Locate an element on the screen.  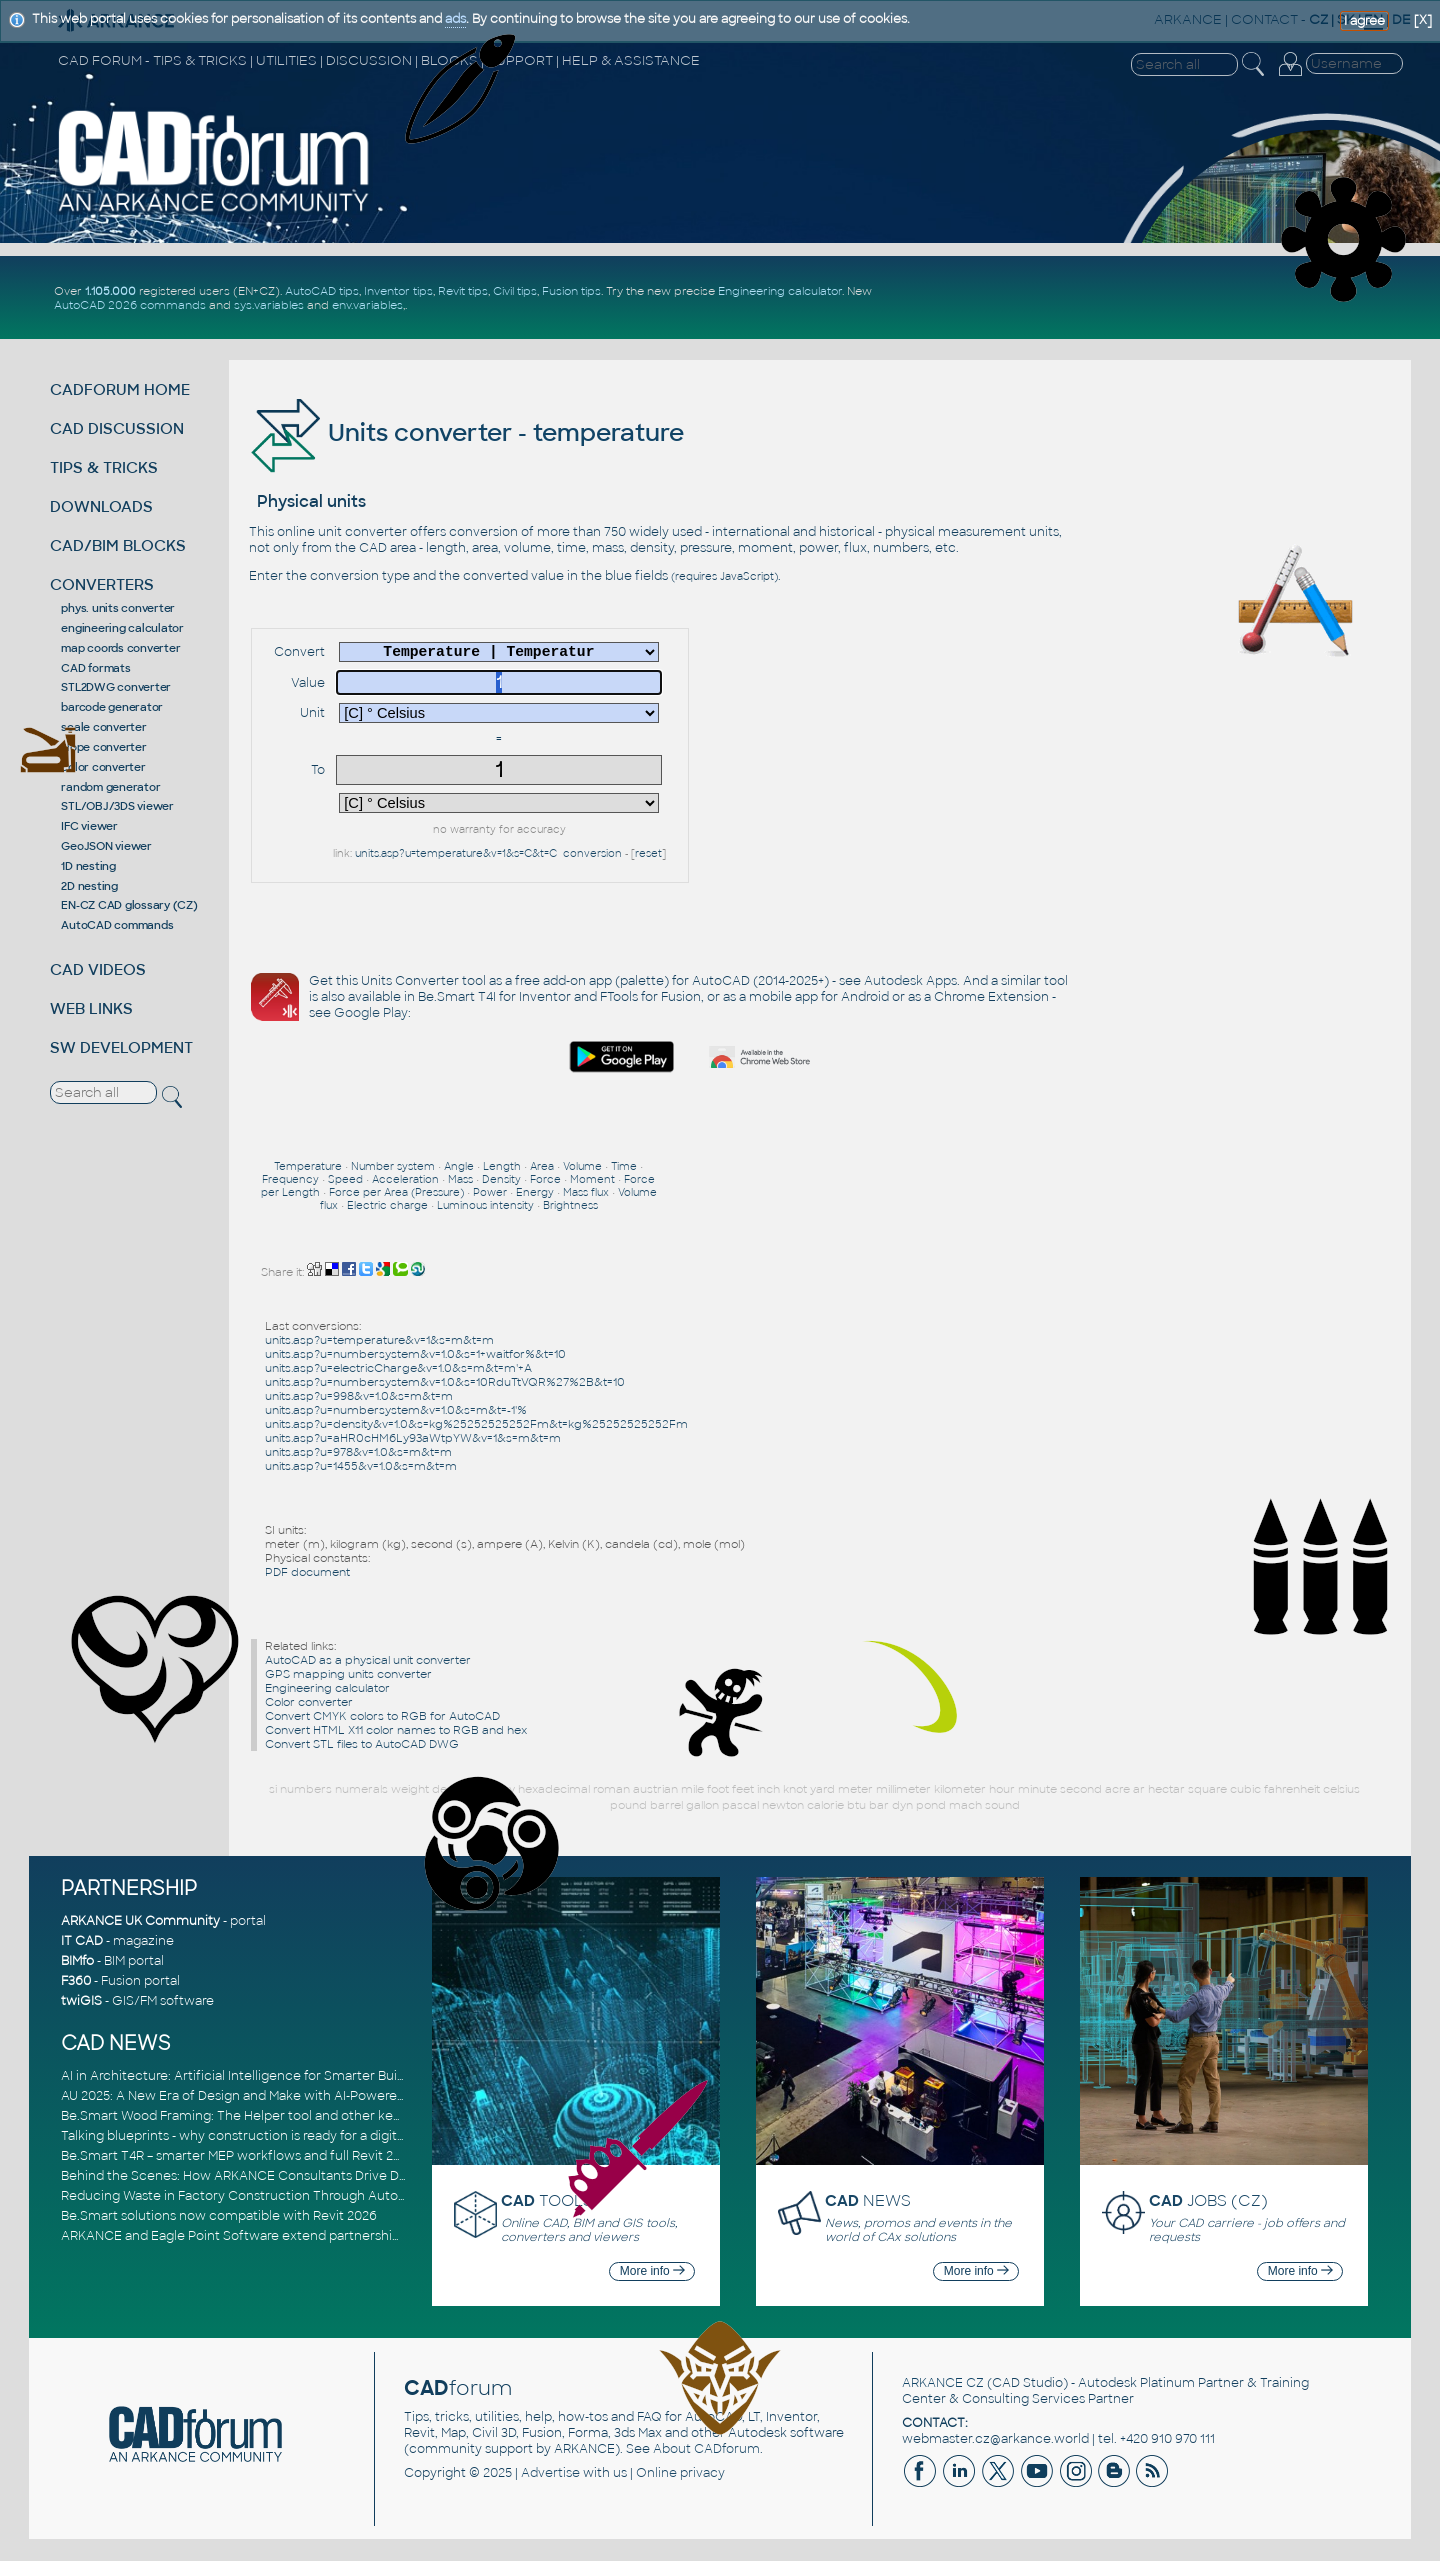
equip a trench knife weapon is located at coordinates (638, 2149).